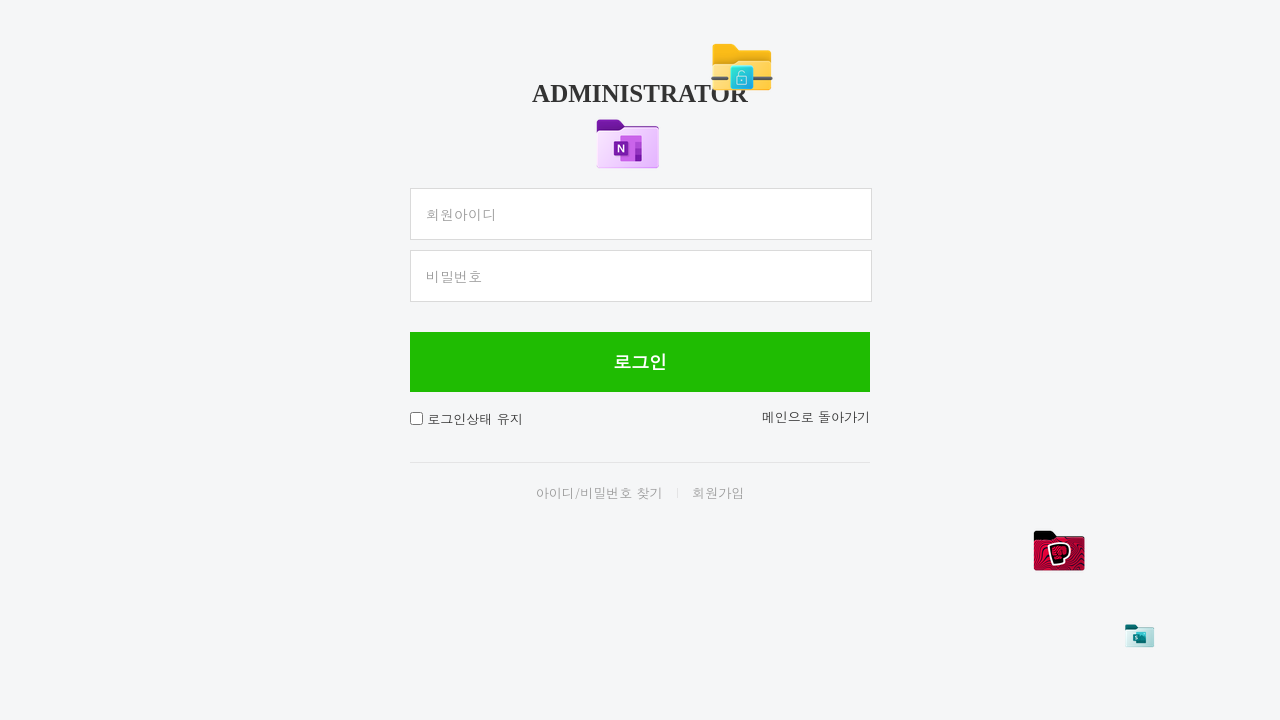 The image size is (1280, 720). What do you see at coordinates (627, 145) in the screenshot?
I see `open folder containing Microsoft OneNote files` at bounding box center [627, 145].